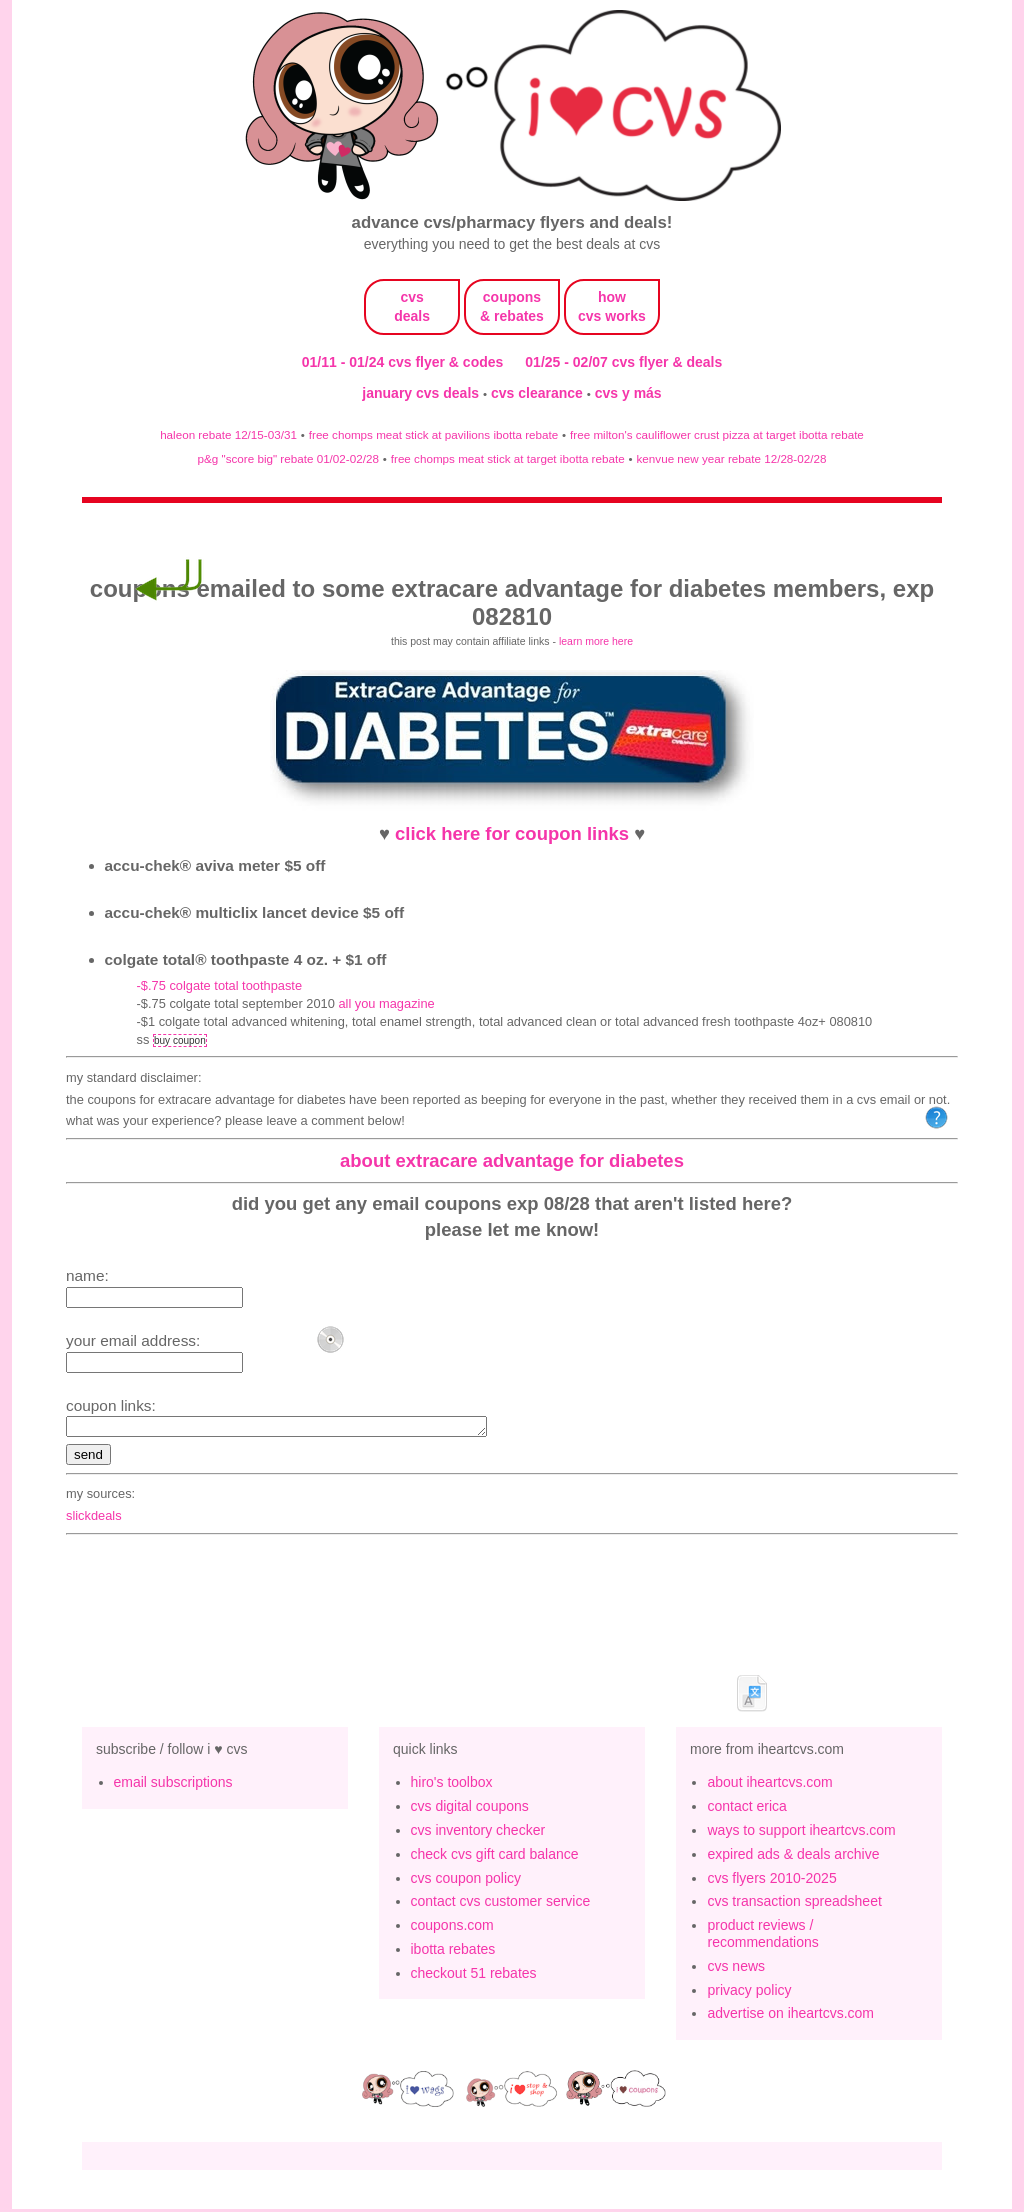  What do you see at coordinates (752, 1693) in the screenshot?
I see `a gettext translation file for software localization` at bounding box center [752, 1693].